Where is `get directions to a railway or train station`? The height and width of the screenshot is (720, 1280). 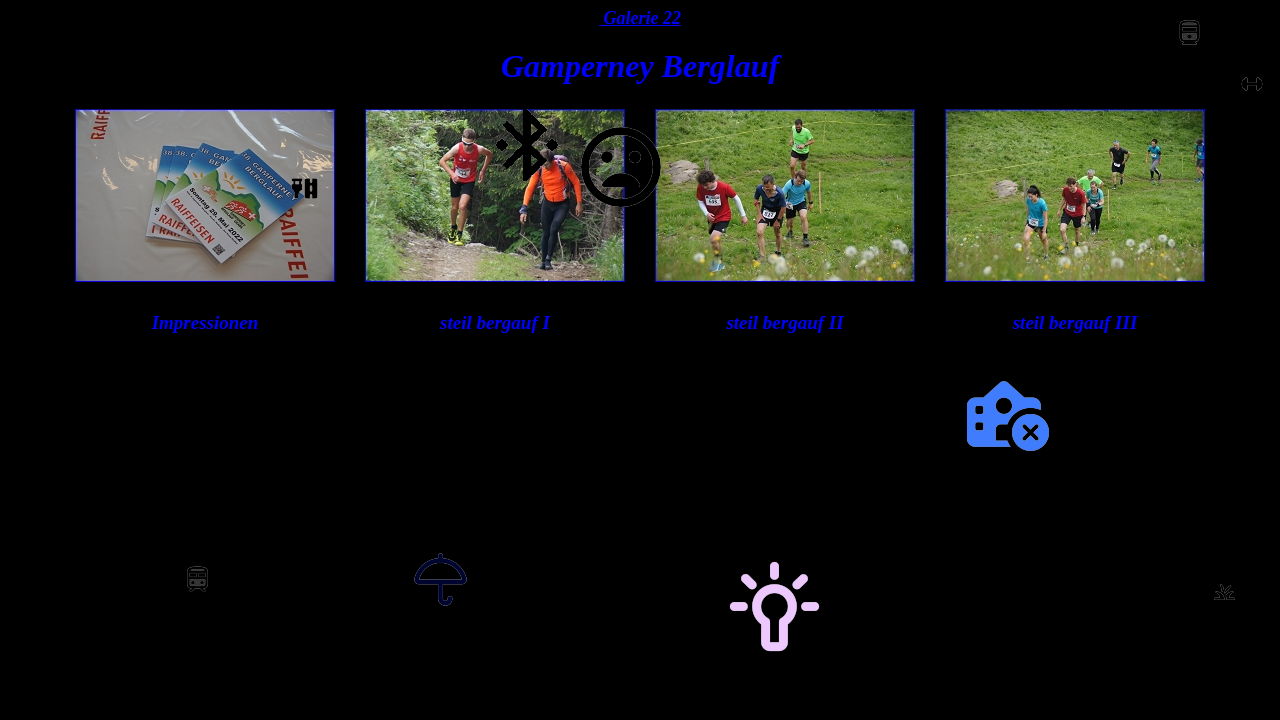 get directions to a railway or train station is located at coordinates (1189, 33).